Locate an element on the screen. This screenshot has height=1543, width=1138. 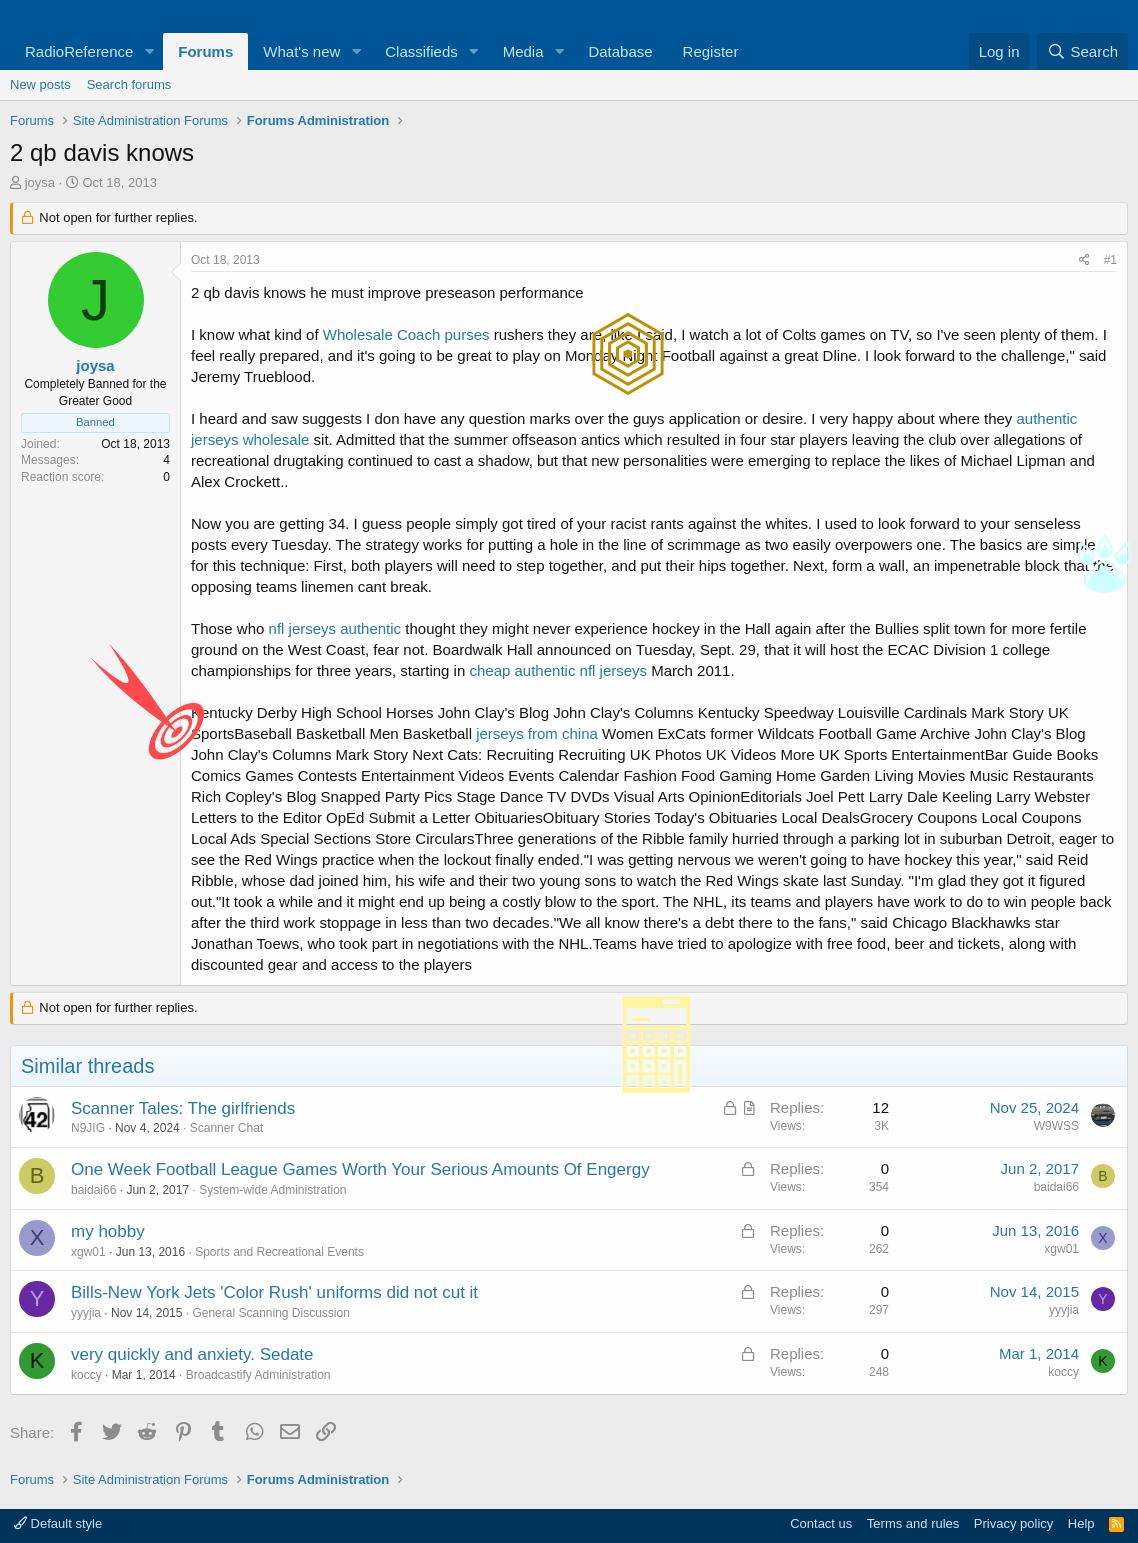
access pet-related features or settings is located at coordinates (1104, 563).